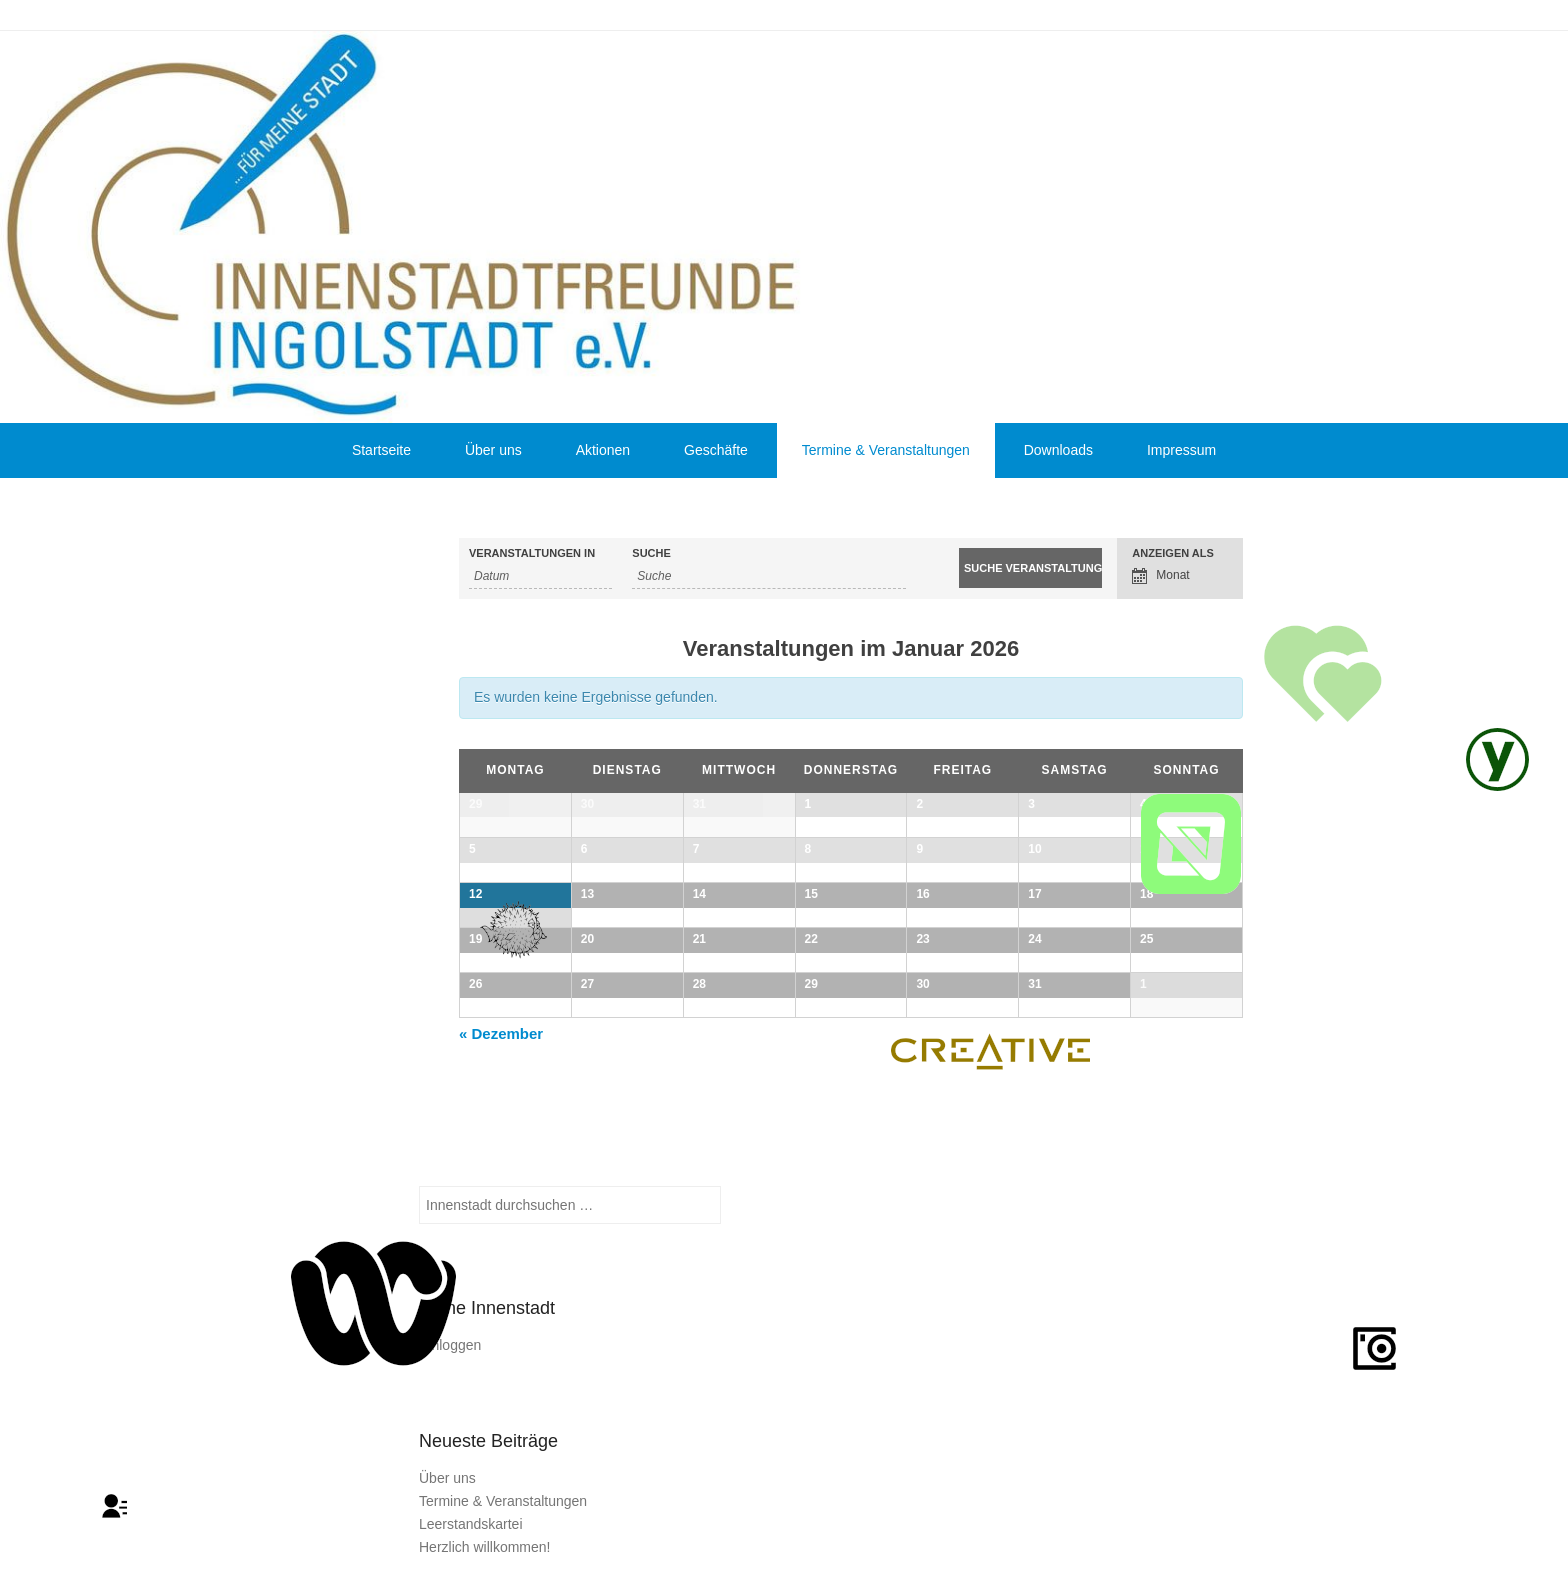  Describe the element at coordinates (113, 1506) in the screenshot. I see `access your contacts list` at that location.